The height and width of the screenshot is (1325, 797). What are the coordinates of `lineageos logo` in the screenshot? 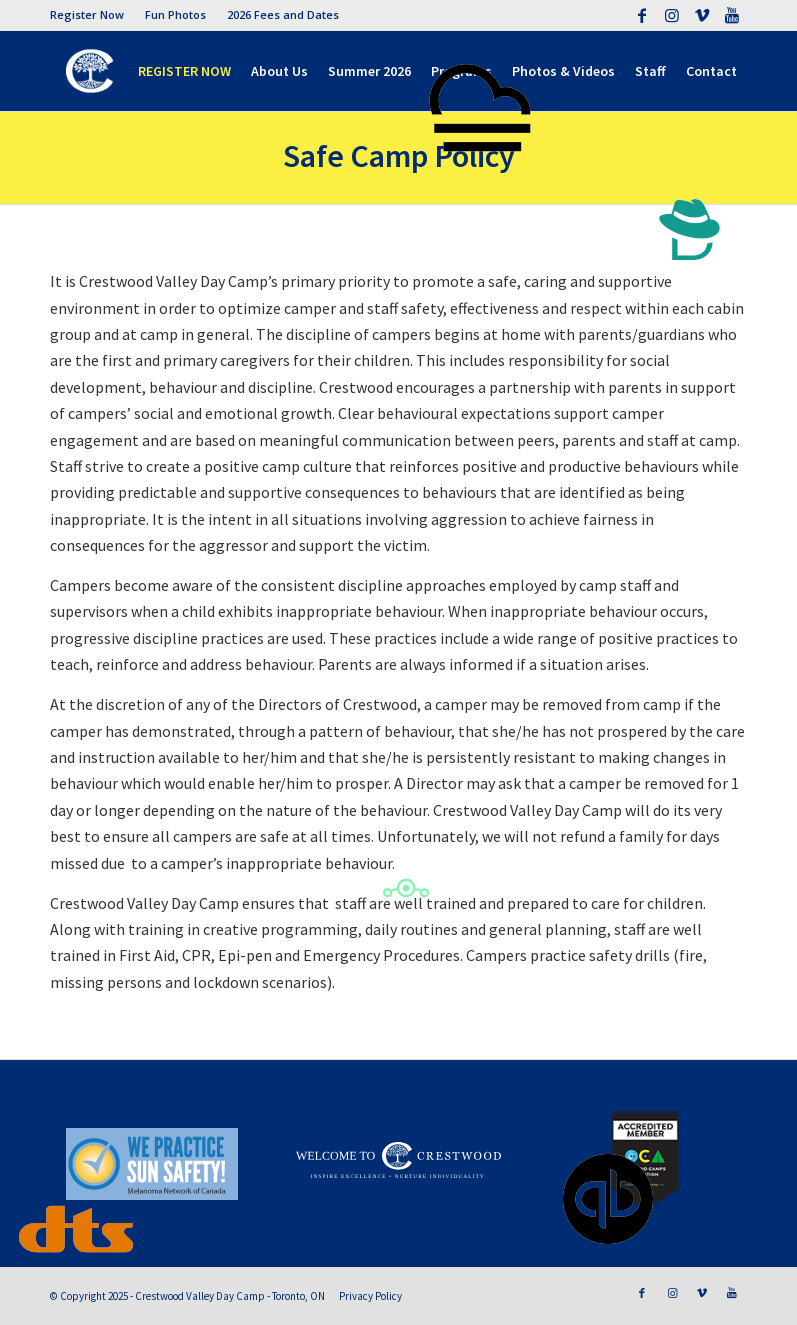 It's located at (406, 888).